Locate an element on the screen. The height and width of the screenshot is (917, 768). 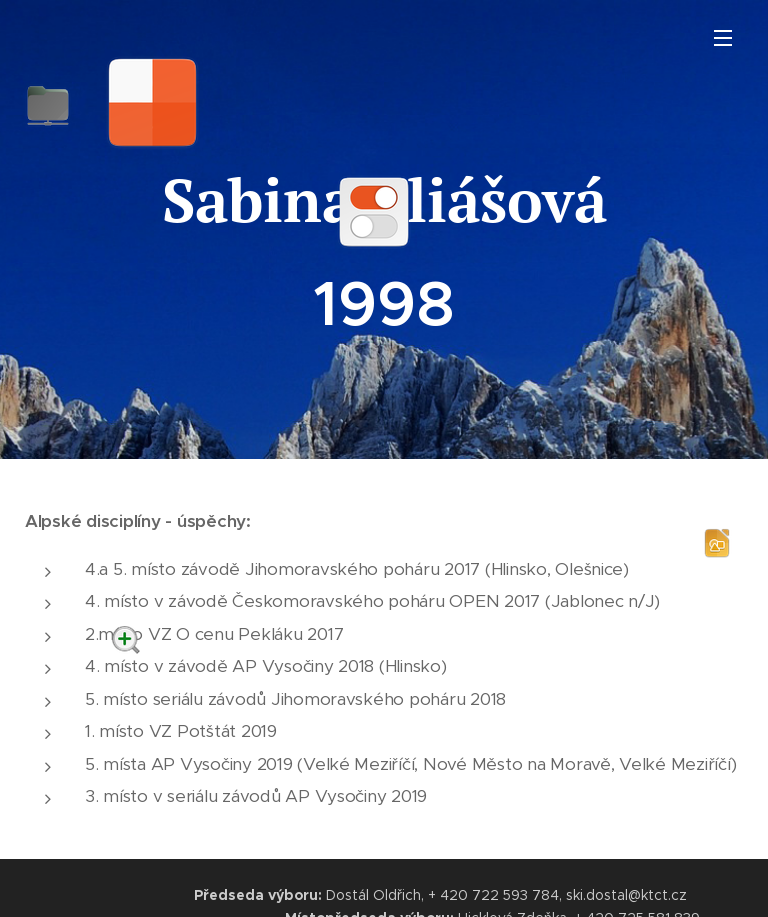
open system tweaks or settings app is located at coordinates (374, 212).